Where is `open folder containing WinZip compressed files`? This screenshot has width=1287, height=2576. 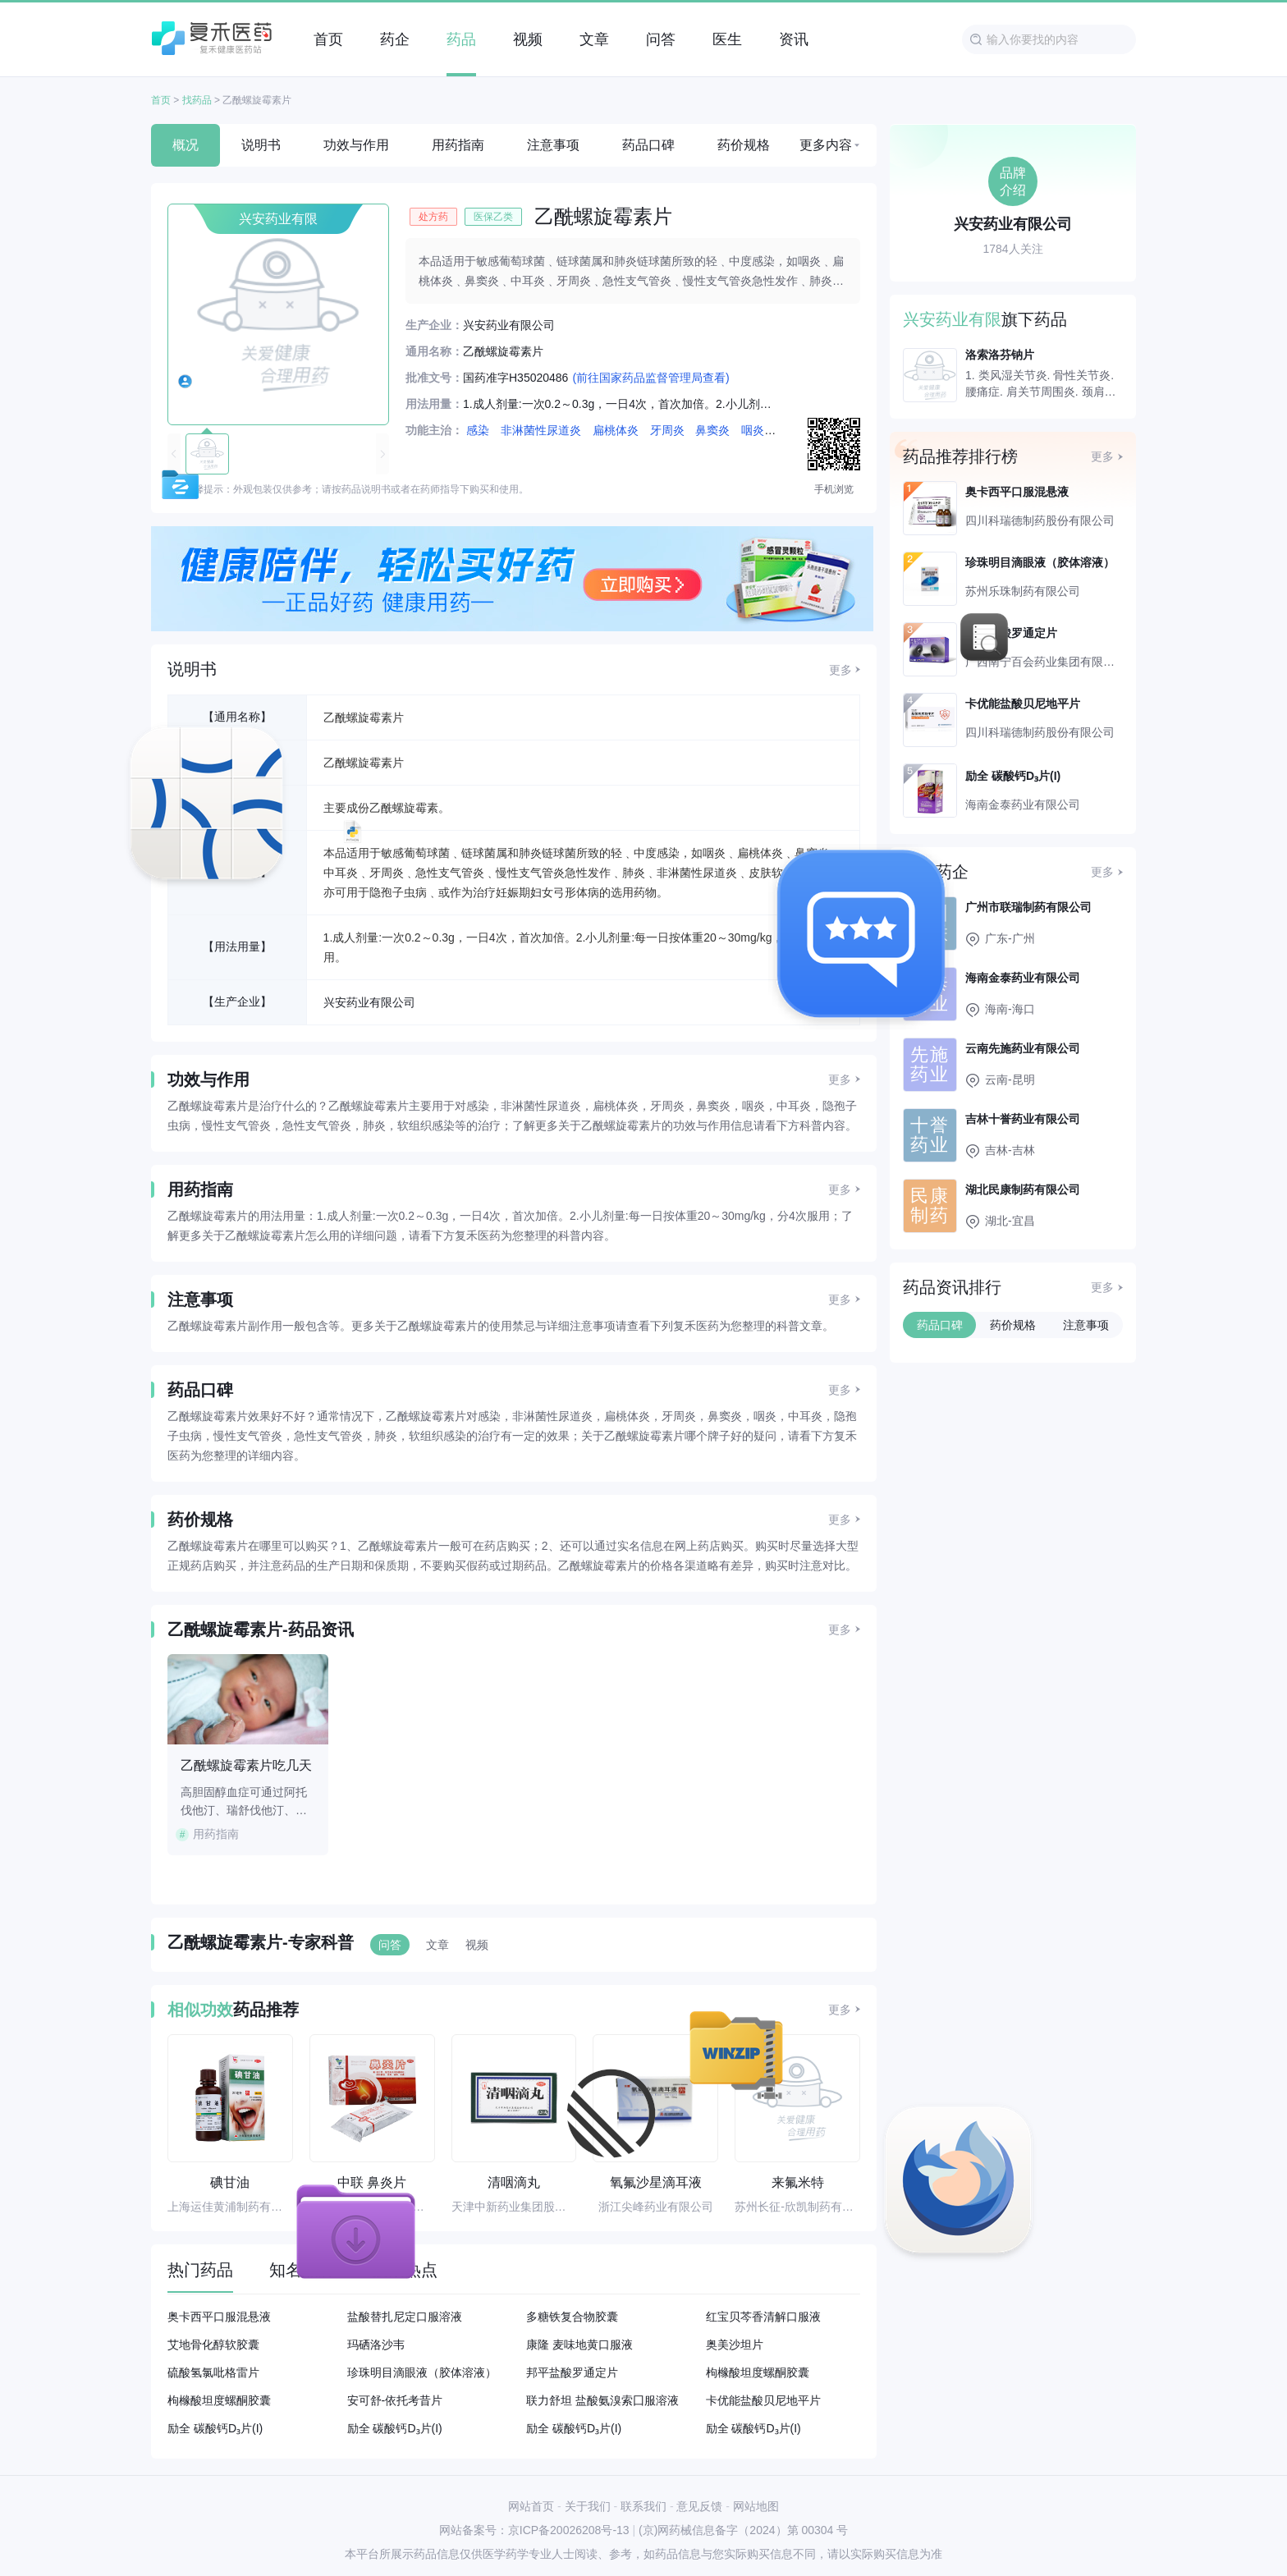 open folder containing WinZip compressed files is located at coordinates (735, 2050).